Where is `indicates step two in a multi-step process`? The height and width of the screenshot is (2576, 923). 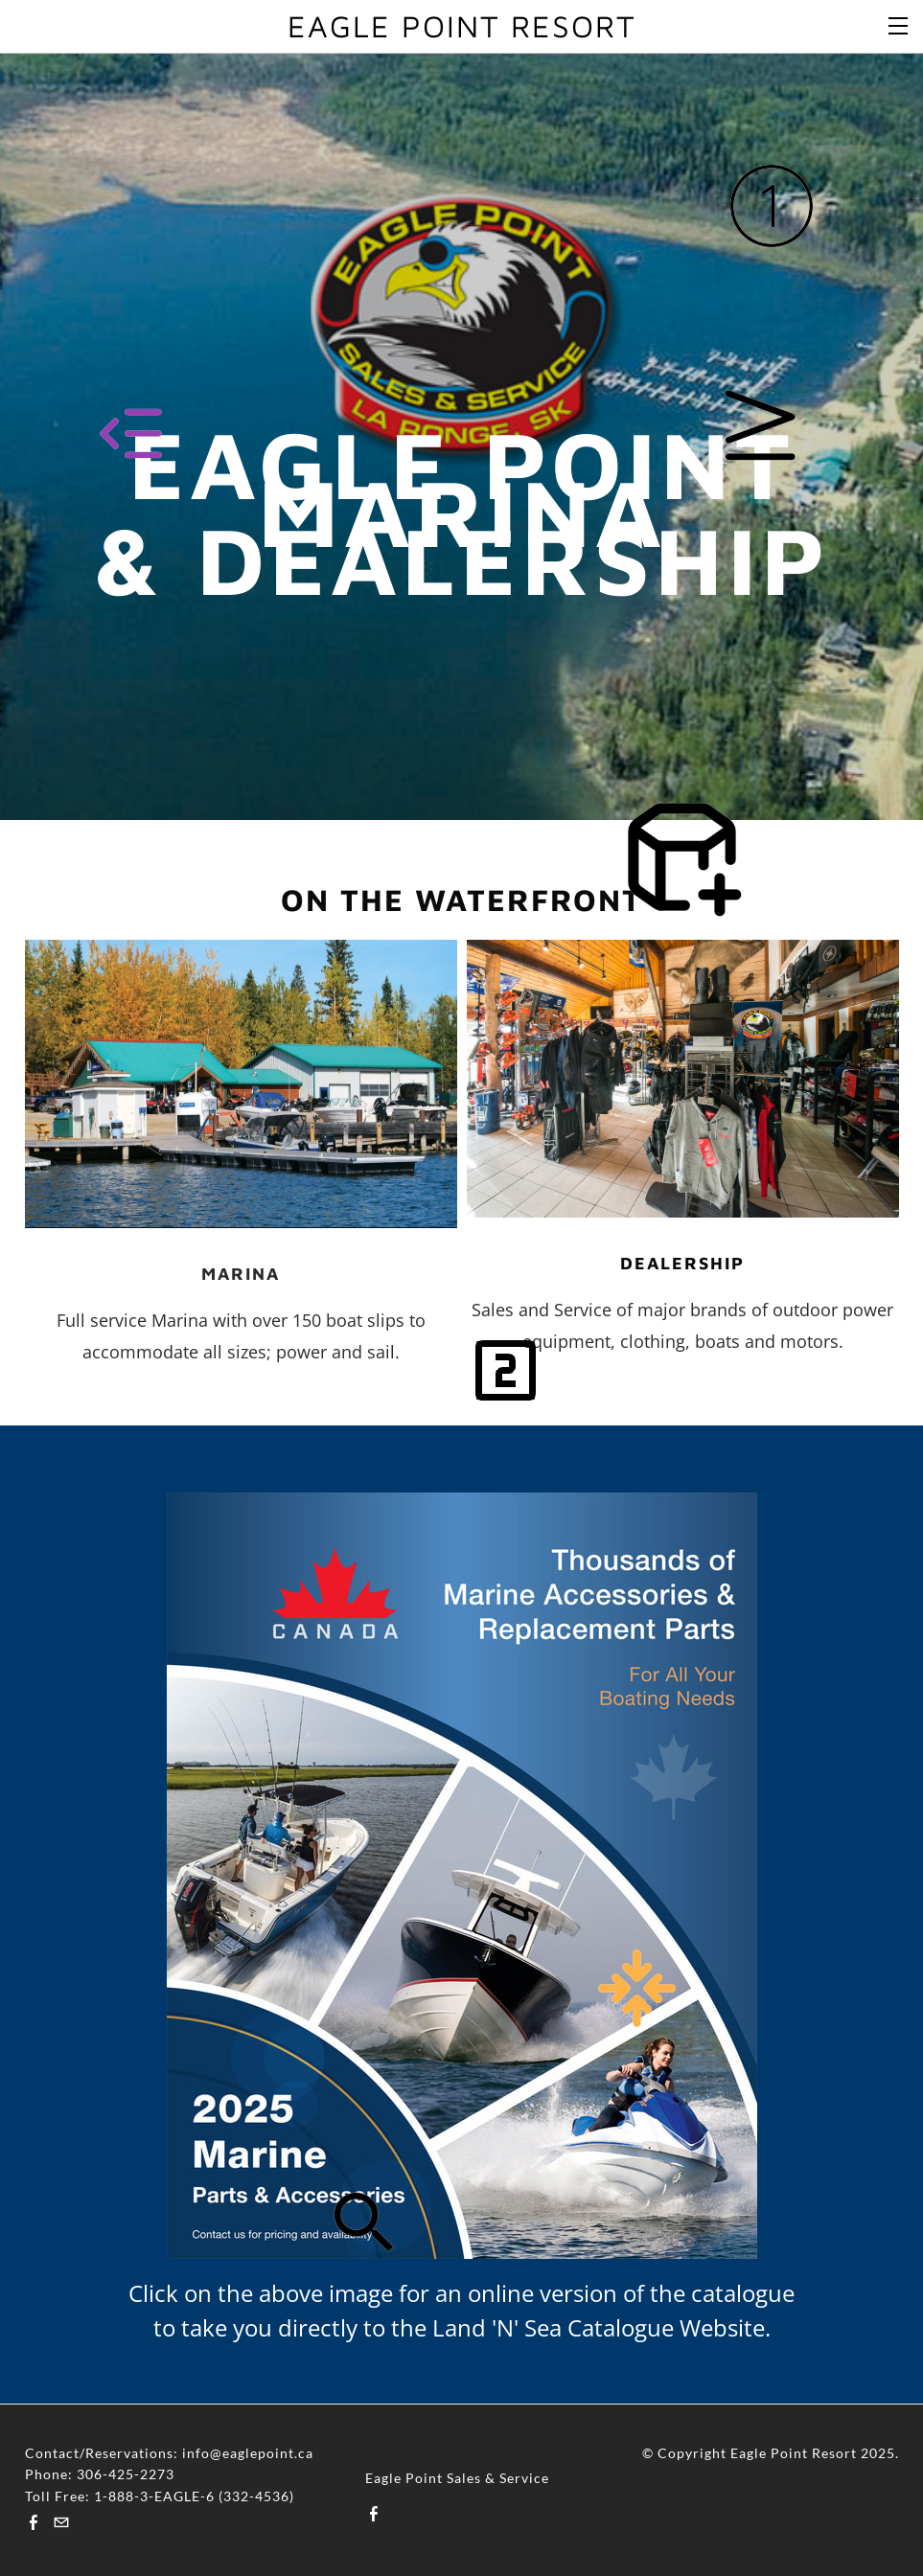 indicates step two in a multi-step process is located at coordinates (505, 1370).